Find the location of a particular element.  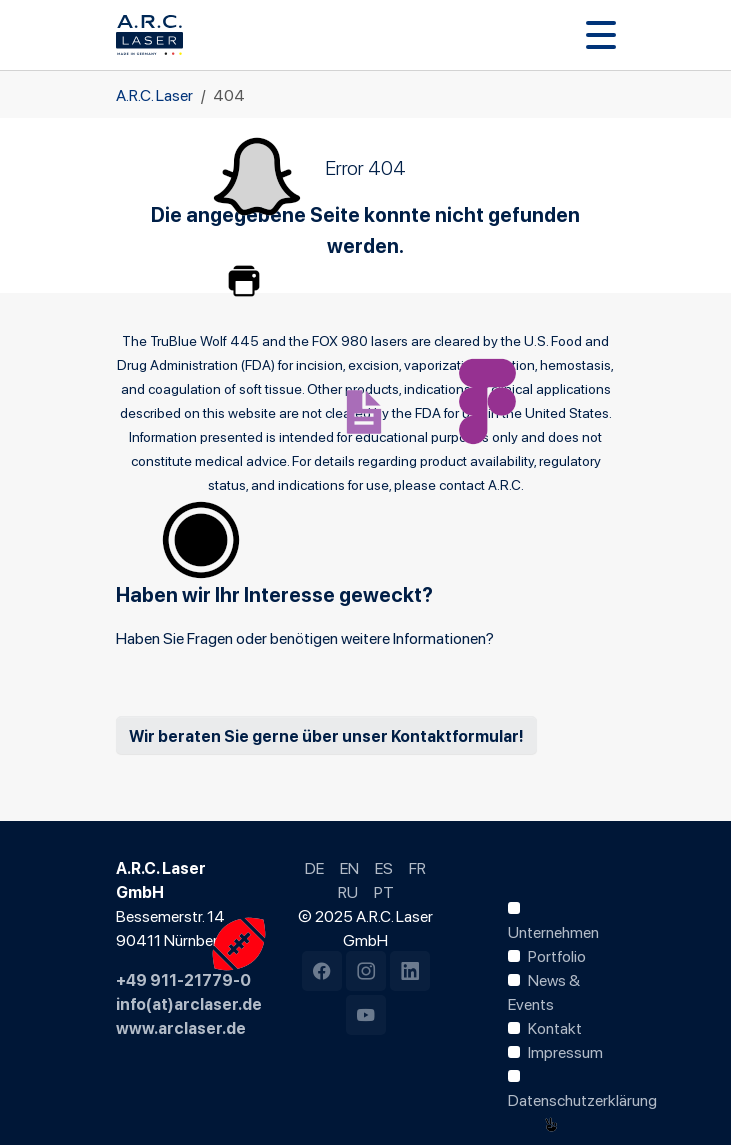

indicates a selected radio button option is located at coordinates (201, 540).